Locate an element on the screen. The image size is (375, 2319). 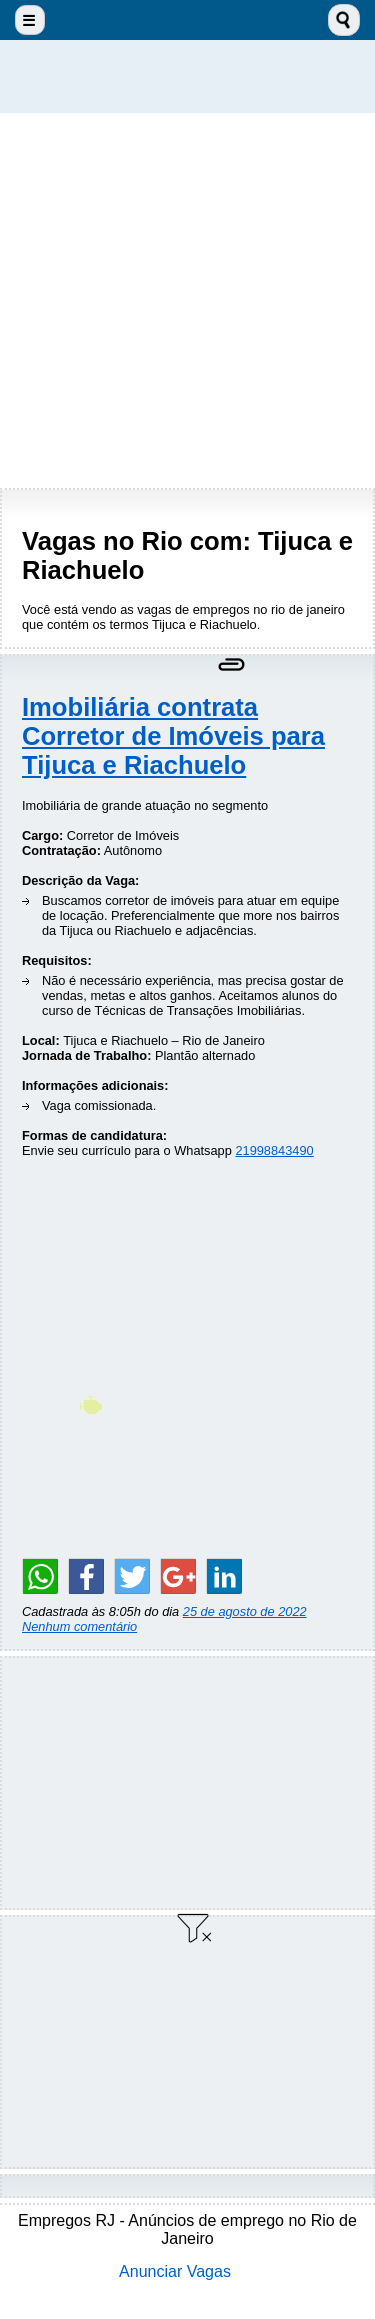
access engine or vehicle diagnostics is located at coordinates (90, 1405).